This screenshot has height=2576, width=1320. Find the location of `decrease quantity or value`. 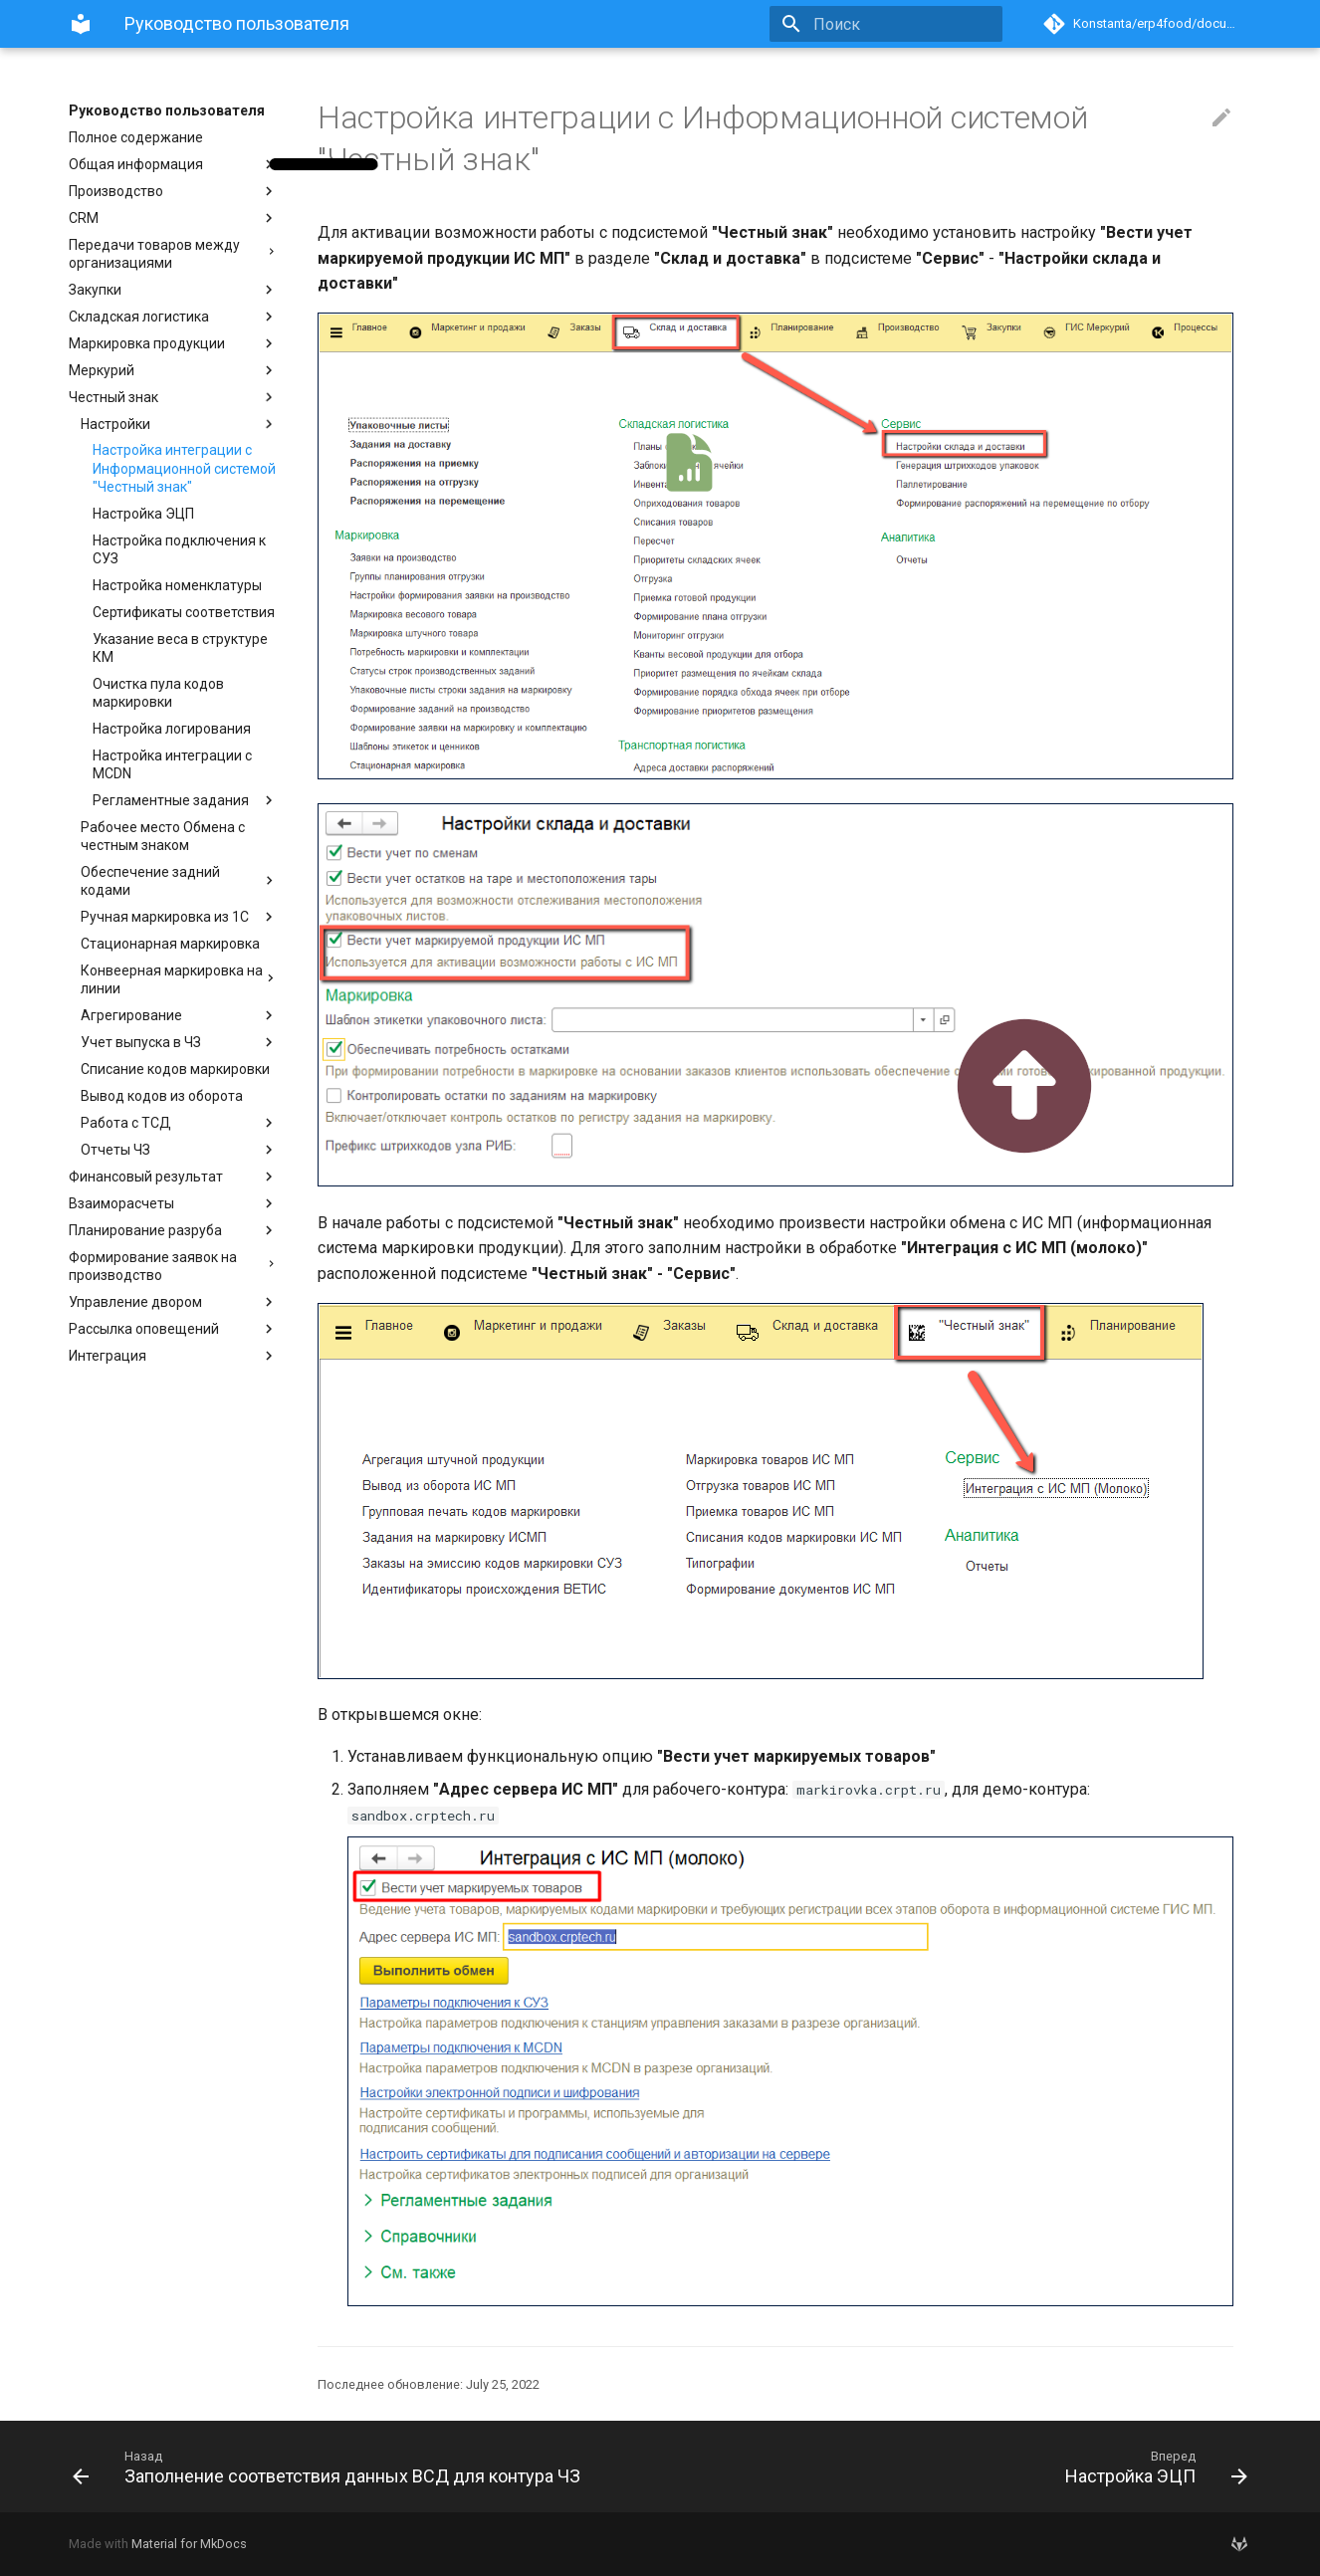

decrease quantity or value is located at coordinates (324, 164).